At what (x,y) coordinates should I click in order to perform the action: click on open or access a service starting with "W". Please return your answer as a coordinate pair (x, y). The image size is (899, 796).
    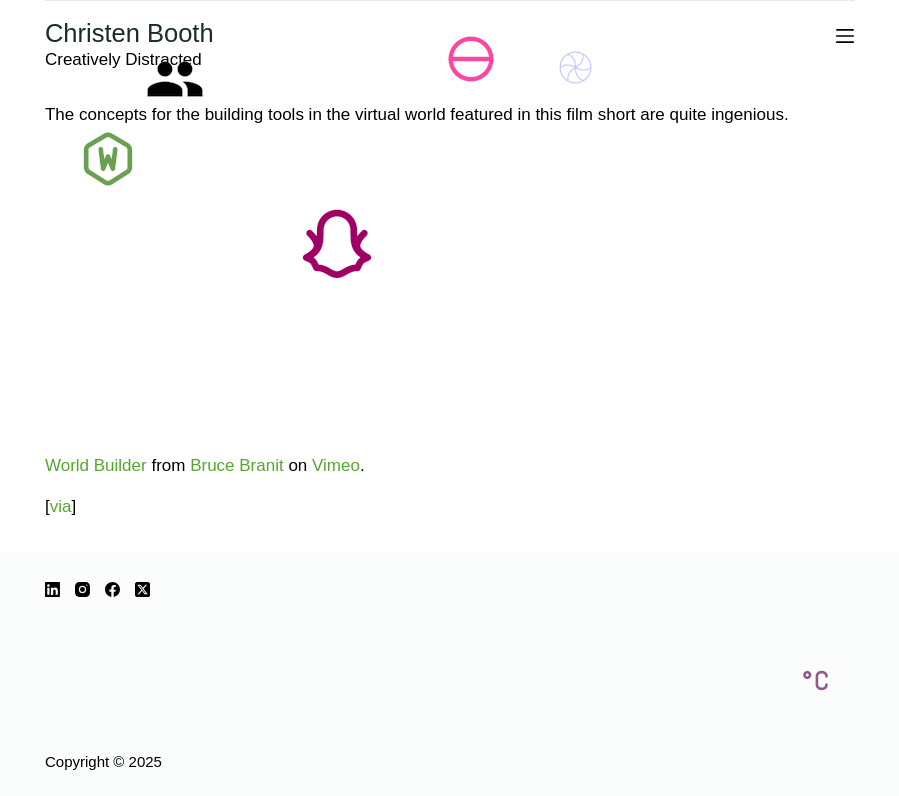
    Looking at the image, I should click on (108, 159).